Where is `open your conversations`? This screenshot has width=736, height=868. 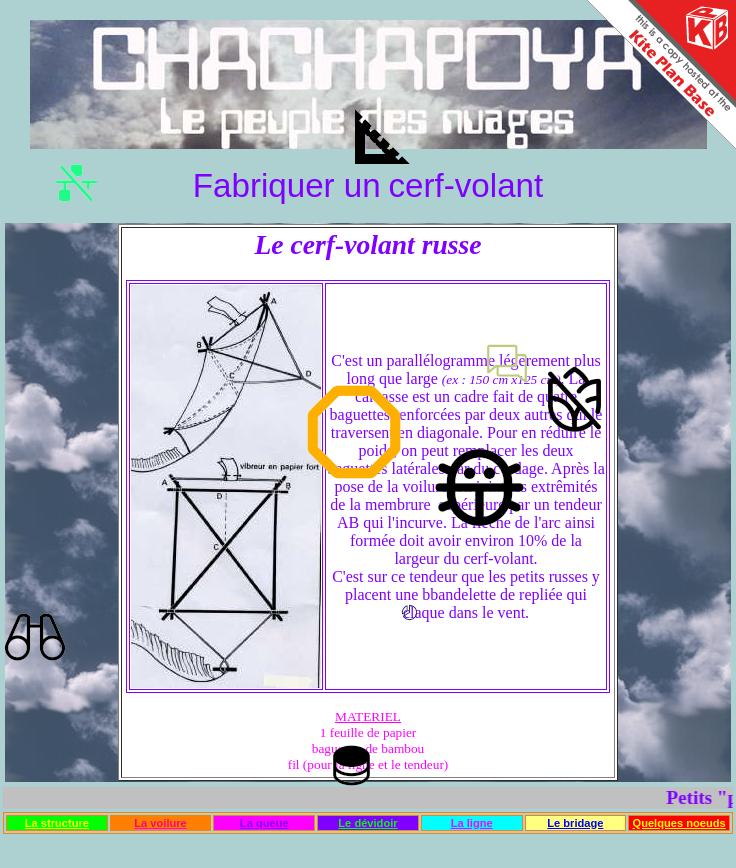 open your conversations is located at coordinates (507, 363).